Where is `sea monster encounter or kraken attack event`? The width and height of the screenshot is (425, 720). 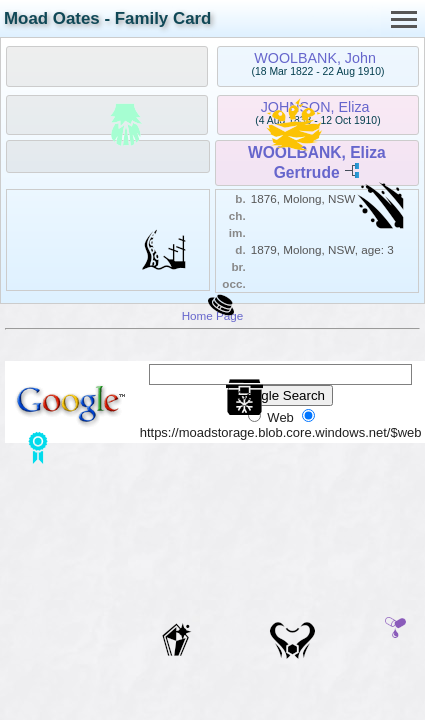
sea monster encounter or kraken attack event is located at coordinates (164, 249).